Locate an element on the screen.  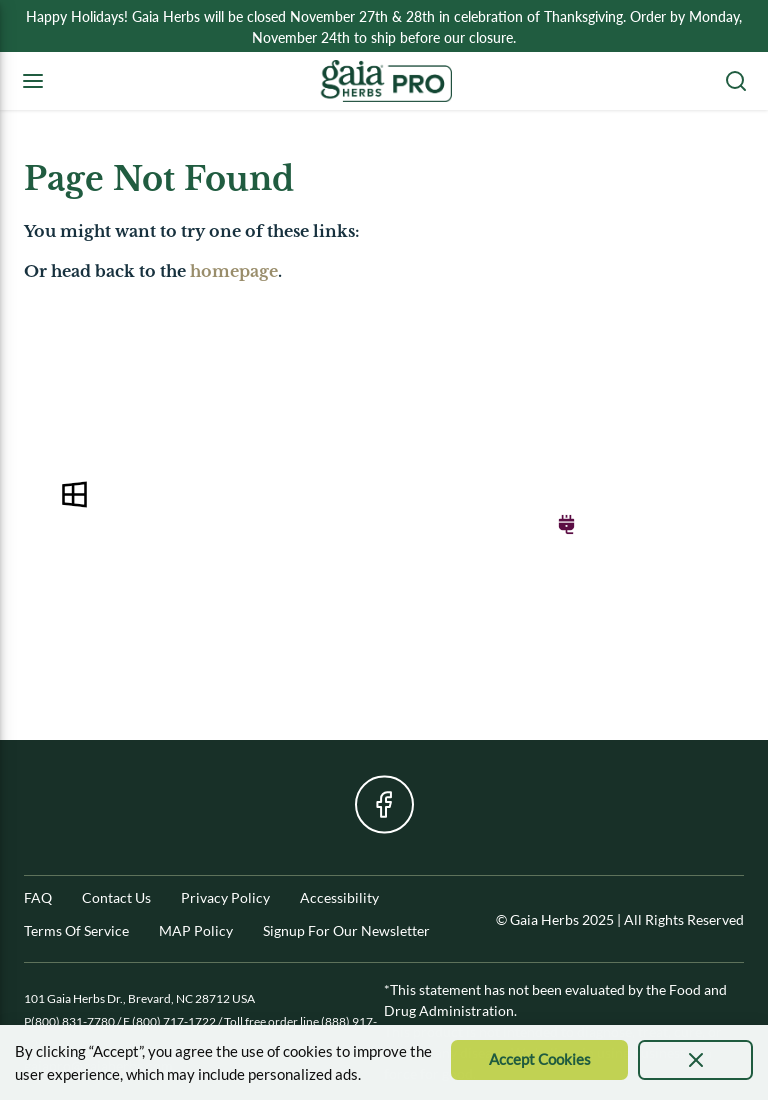
connect to a power source is located at coordinates (566, 524).